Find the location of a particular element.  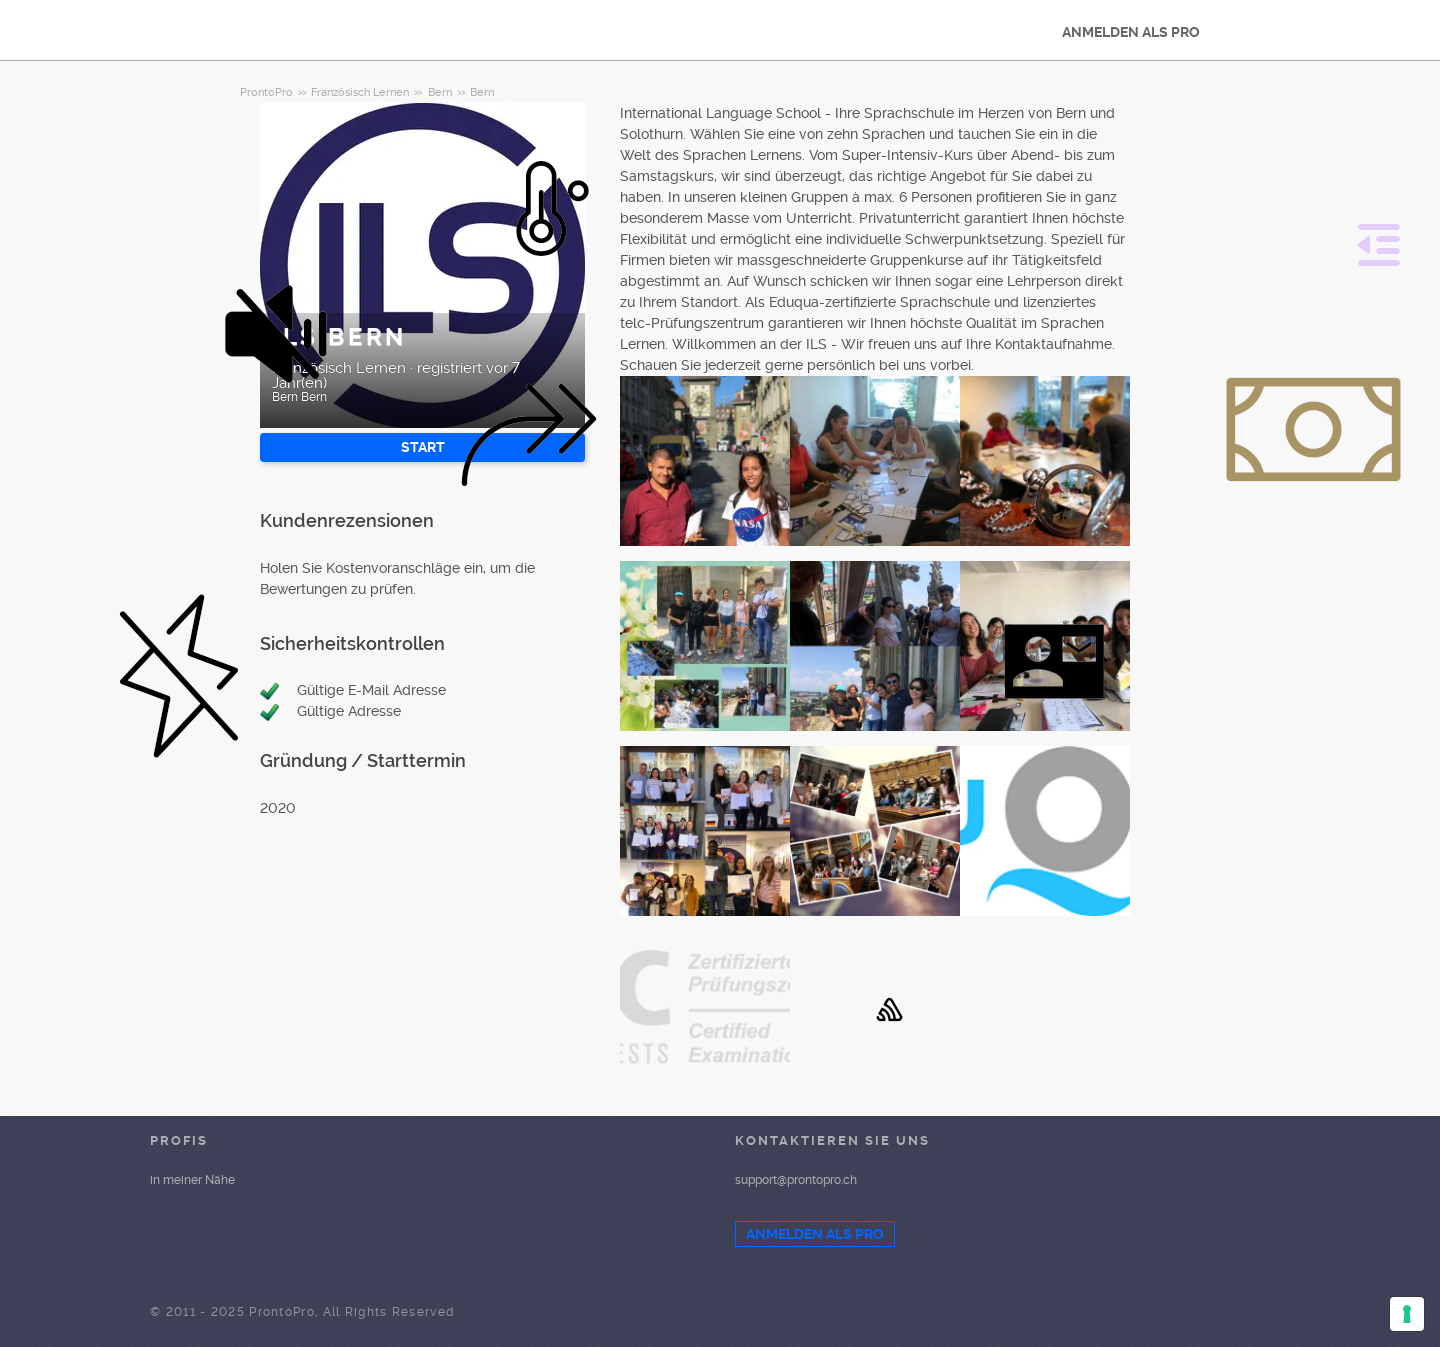

sentry error monitoring integration is located at coordinates (889, 1009).